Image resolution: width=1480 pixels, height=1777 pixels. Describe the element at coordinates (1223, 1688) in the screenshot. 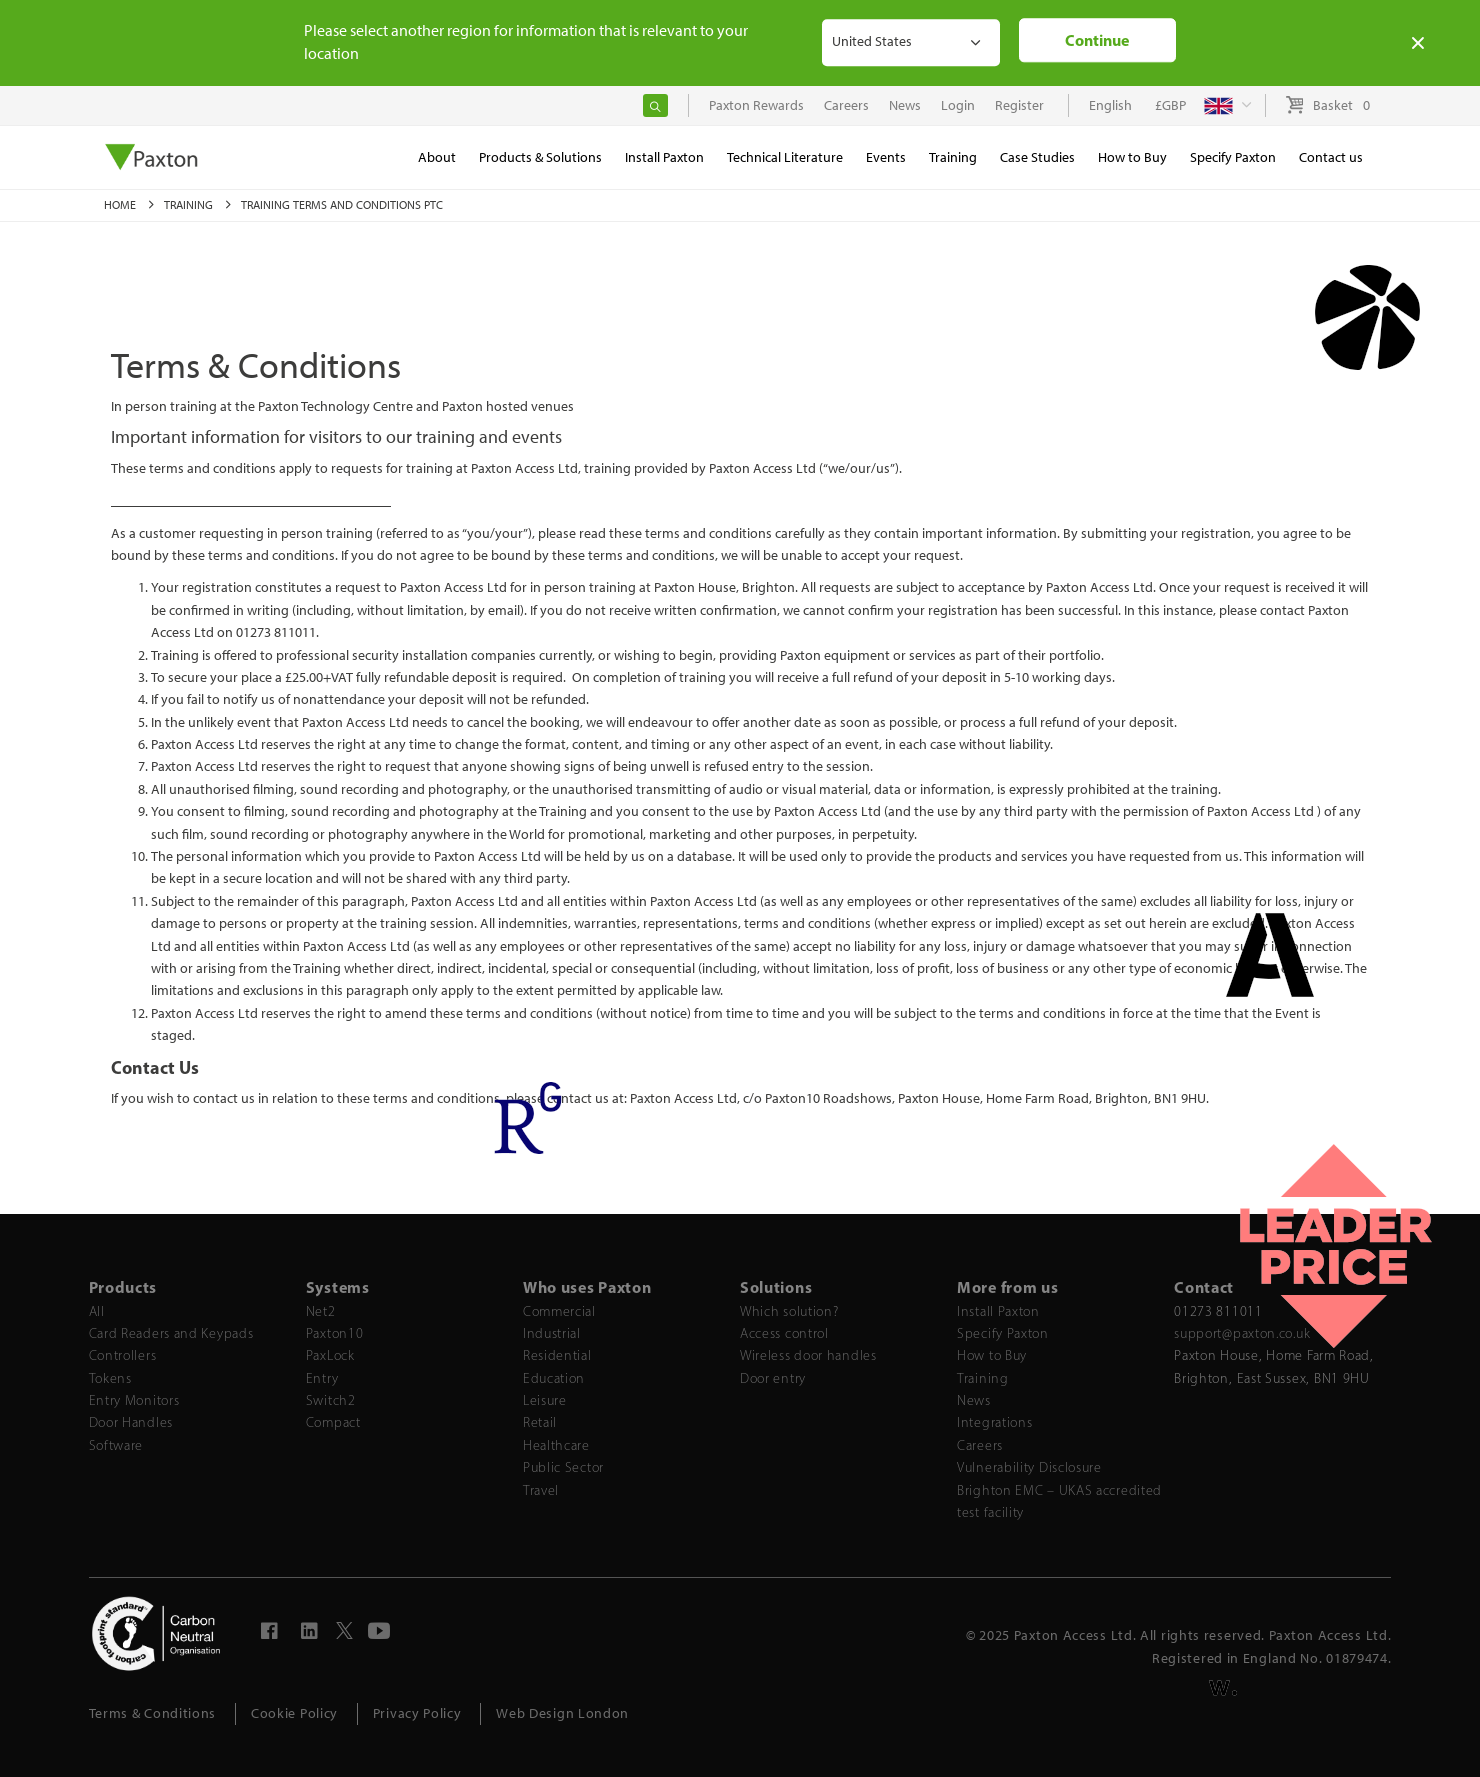

I see `visit the Awwwards website` at that location.